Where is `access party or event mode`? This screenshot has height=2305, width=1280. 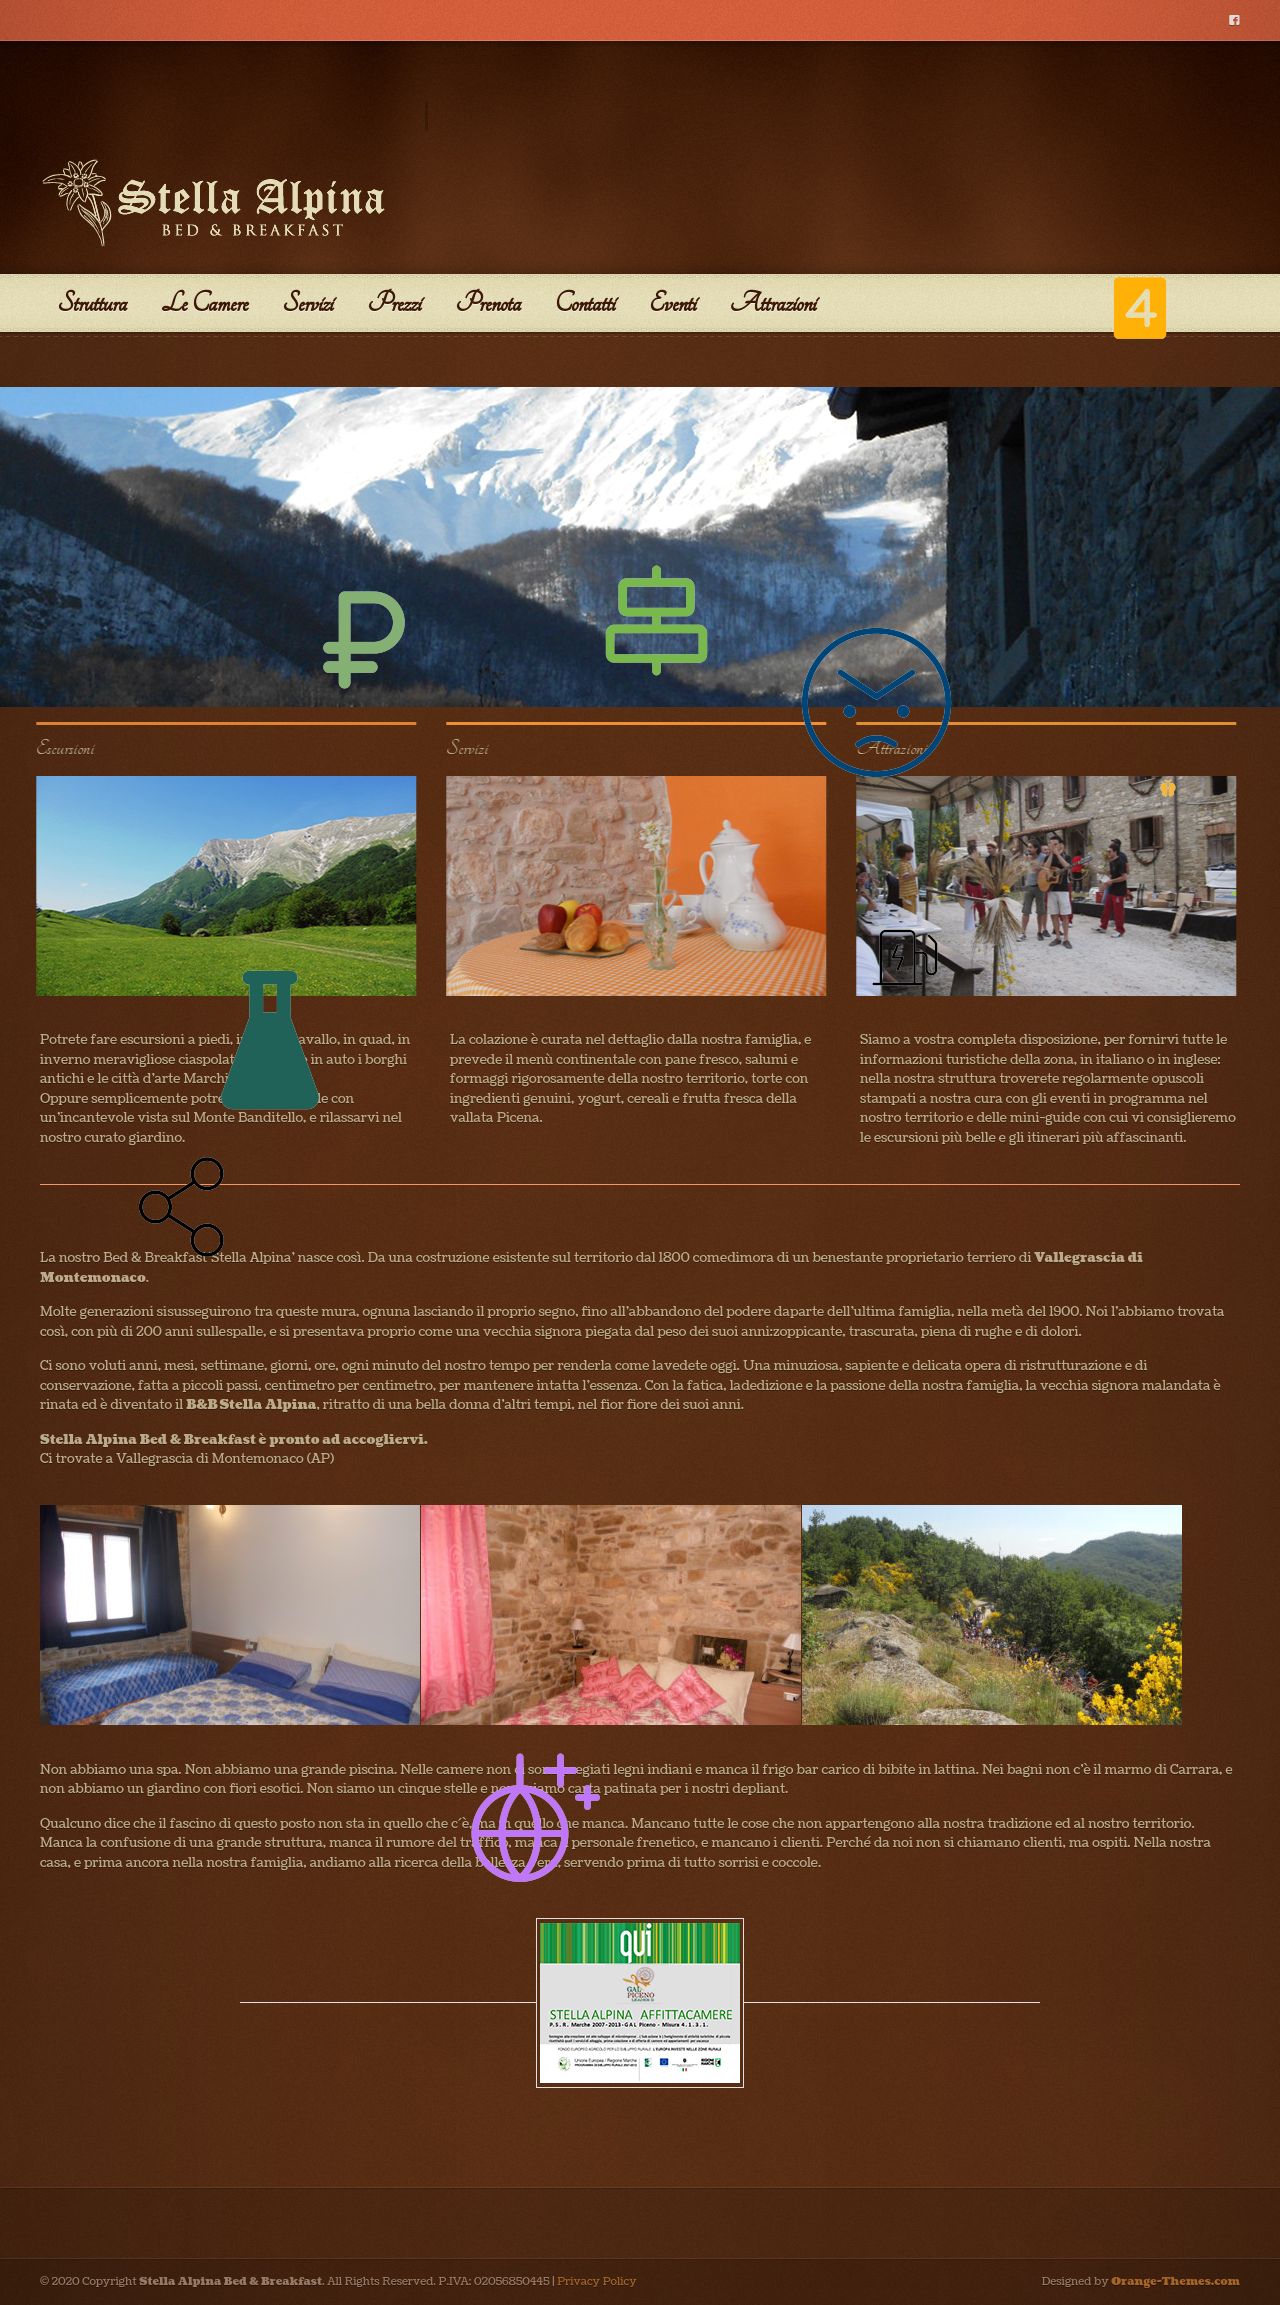 access party or event mode is located at coordinates (529, 1820).